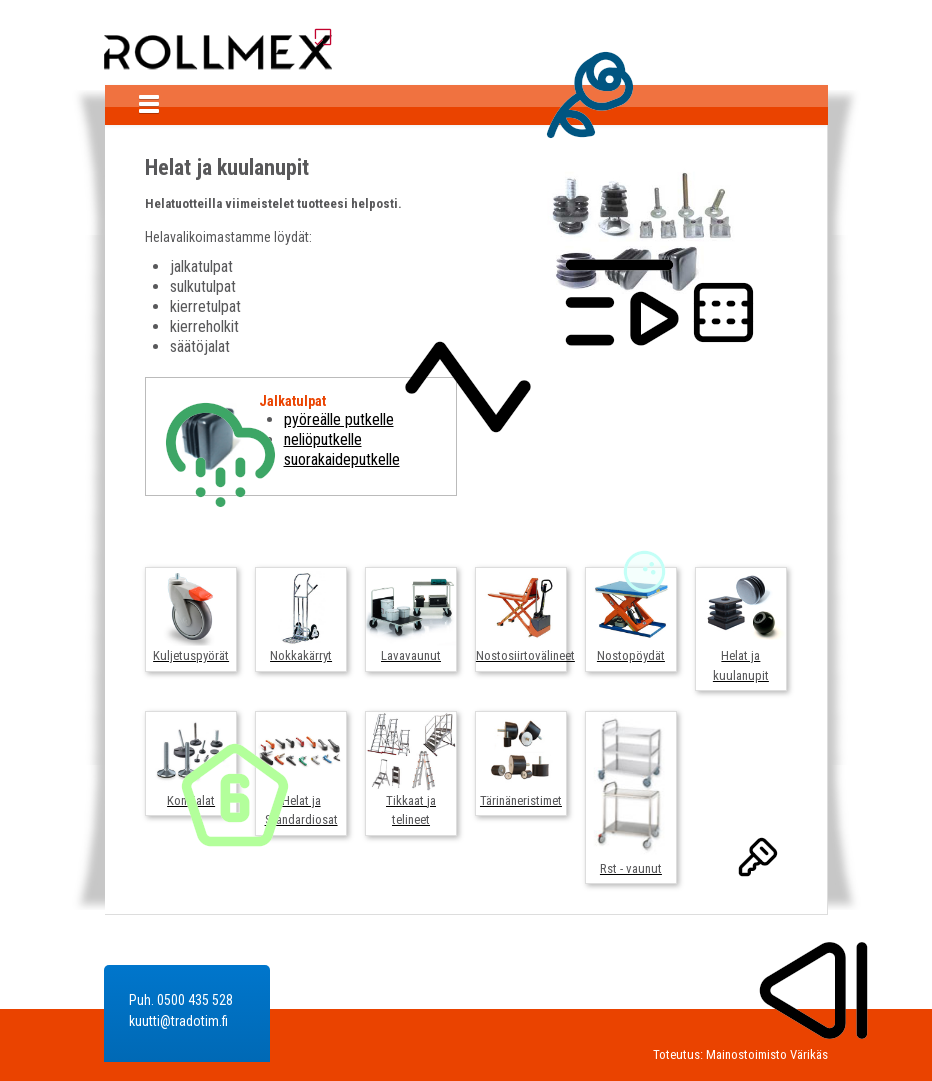 This screenshot has height=1081, width=932. Describe the element at coordinates (723, 312) in the screenshot. I see `toggle top and bottom panel layout` at that location.